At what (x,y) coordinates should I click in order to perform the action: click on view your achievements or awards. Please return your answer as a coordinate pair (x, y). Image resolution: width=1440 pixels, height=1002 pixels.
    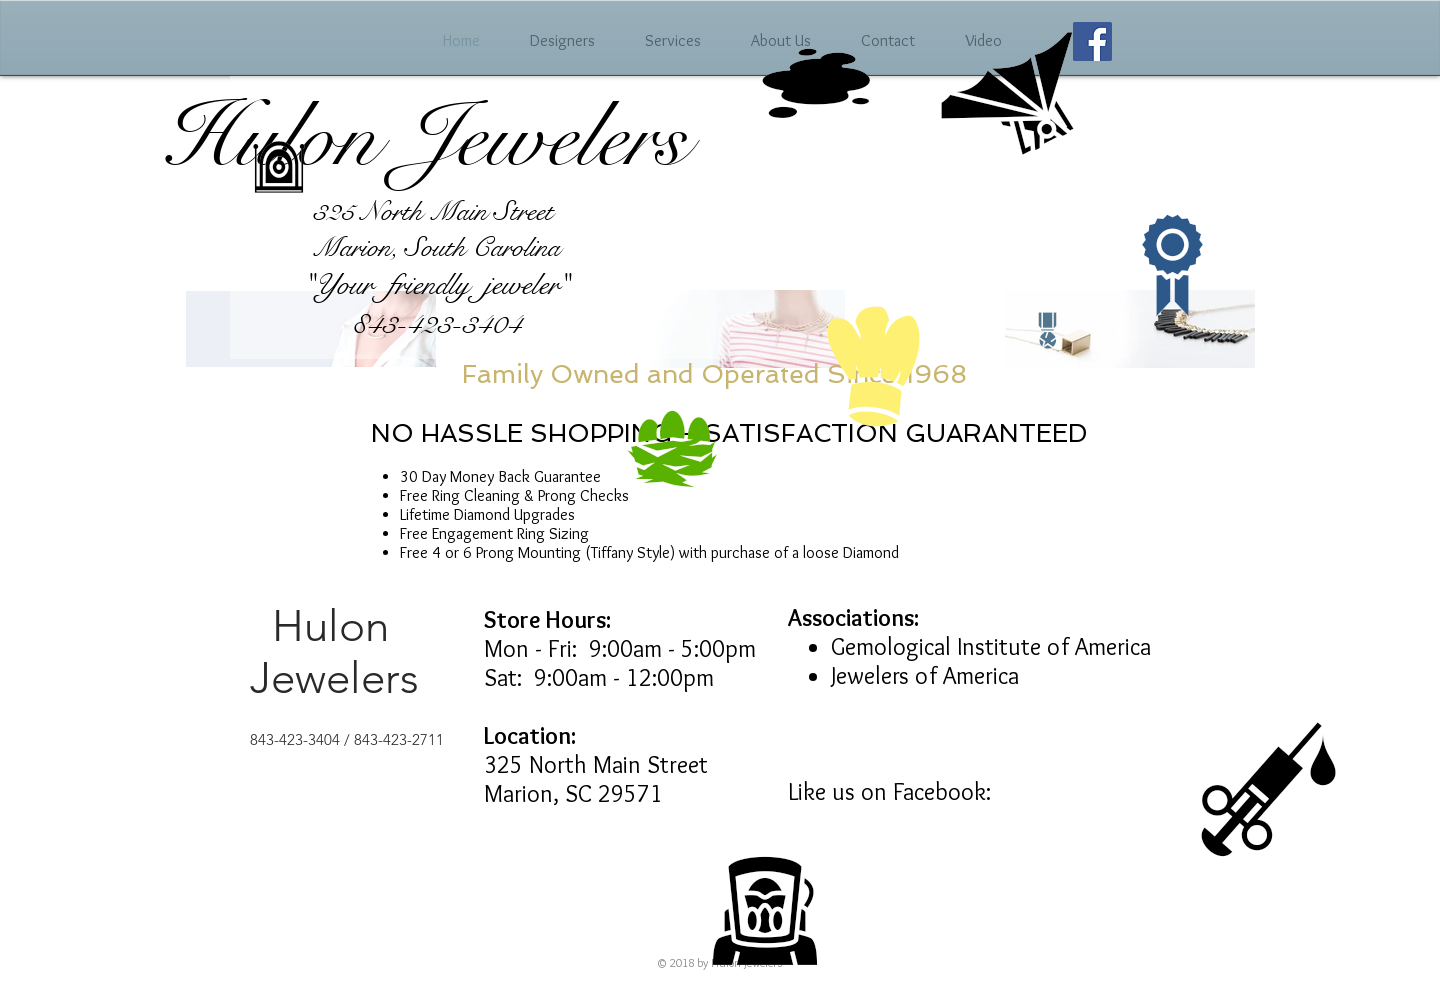
    Looking at the image, I should click on (1172, 265).